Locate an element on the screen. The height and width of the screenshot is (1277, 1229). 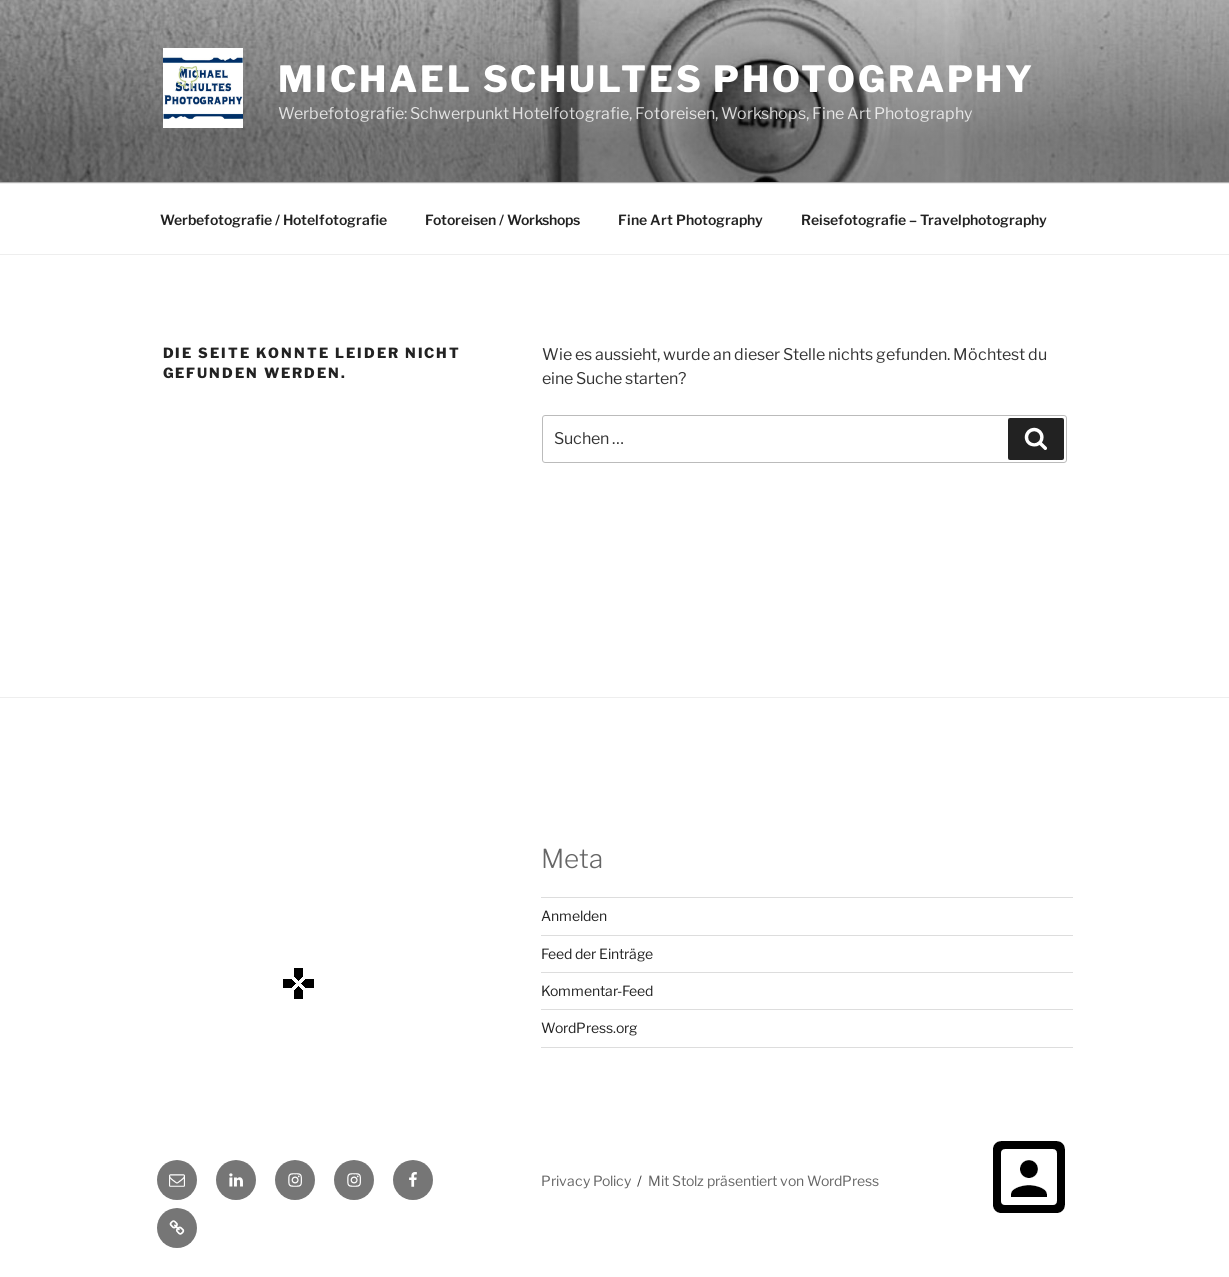
access games or gaming section is located at coordinates (298, 983).